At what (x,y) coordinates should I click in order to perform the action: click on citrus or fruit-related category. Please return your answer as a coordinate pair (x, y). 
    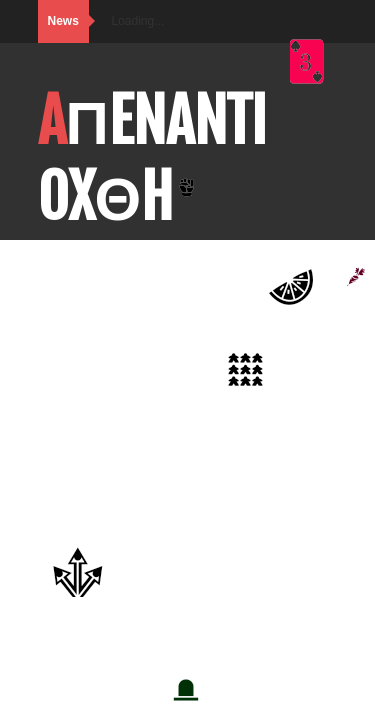
    Looking at the image, I should click on (291, 287).